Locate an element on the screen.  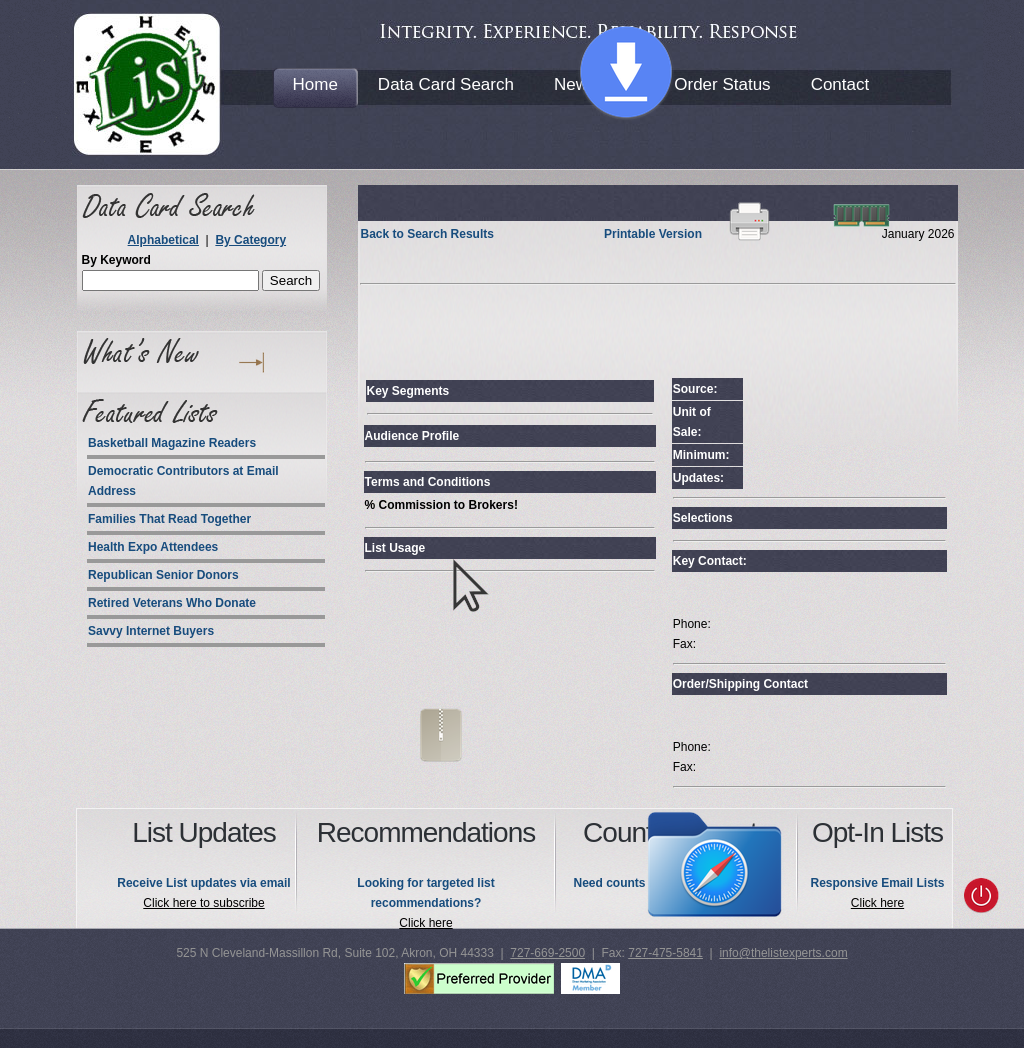
cursor or pointer indicator is located at coordinates (471, 585).